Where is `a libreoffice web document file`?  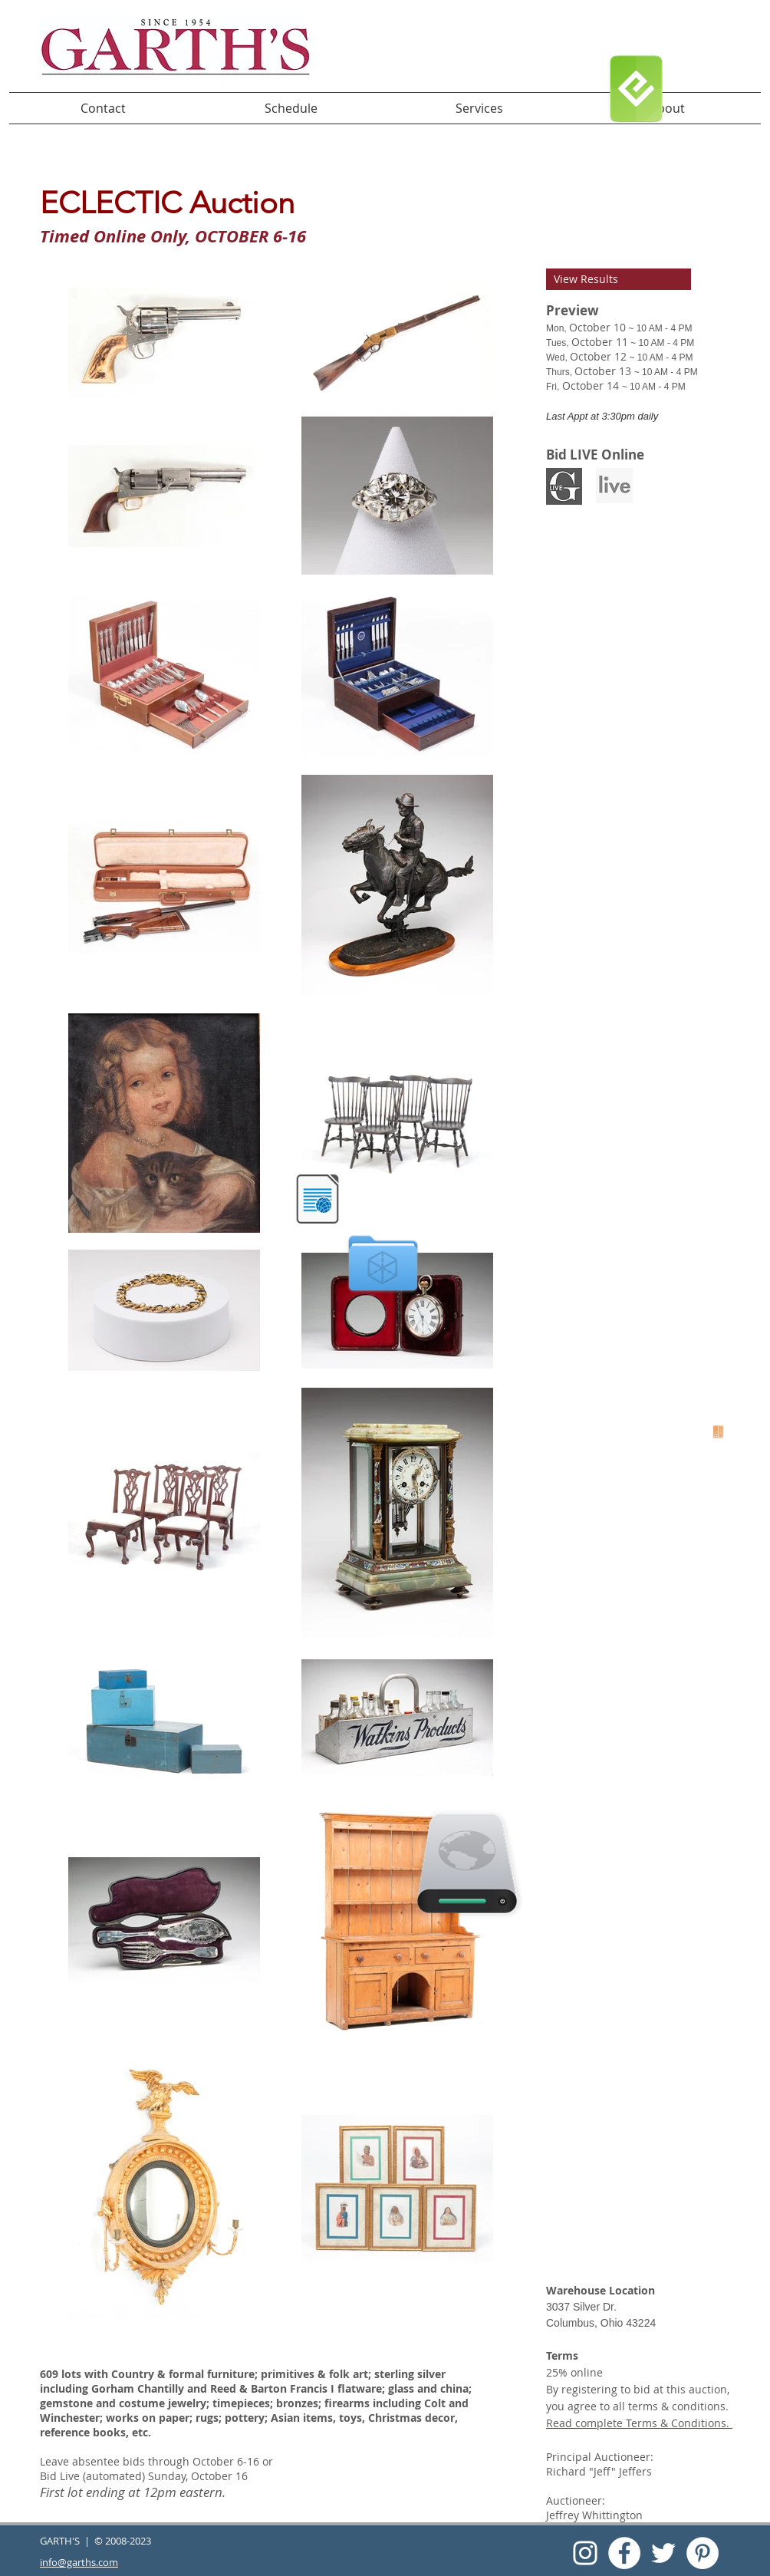
a libreoffice web document file is located at coordinates (318, 1199).